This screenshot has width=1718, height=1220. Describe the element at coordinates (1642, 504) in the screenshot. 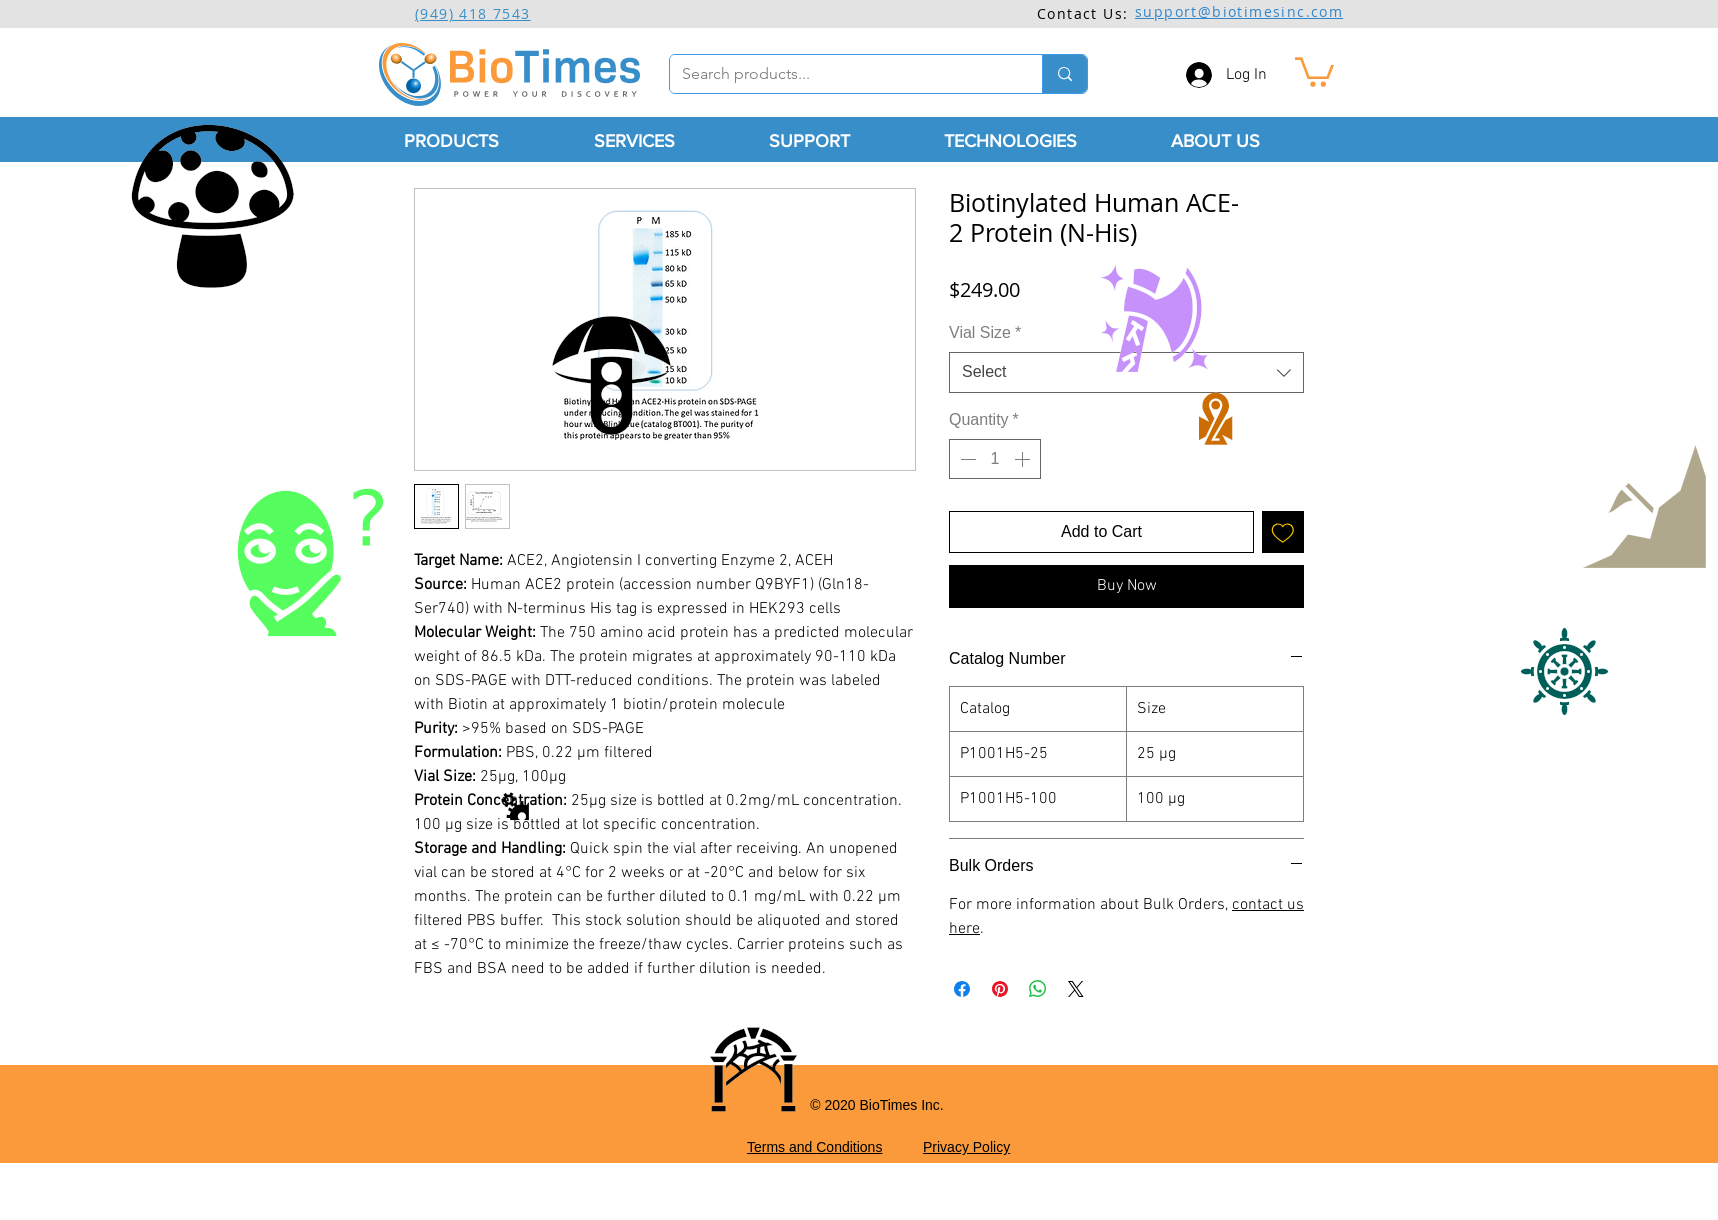

I see `indicates progress toward a goal or milestone` at that location.